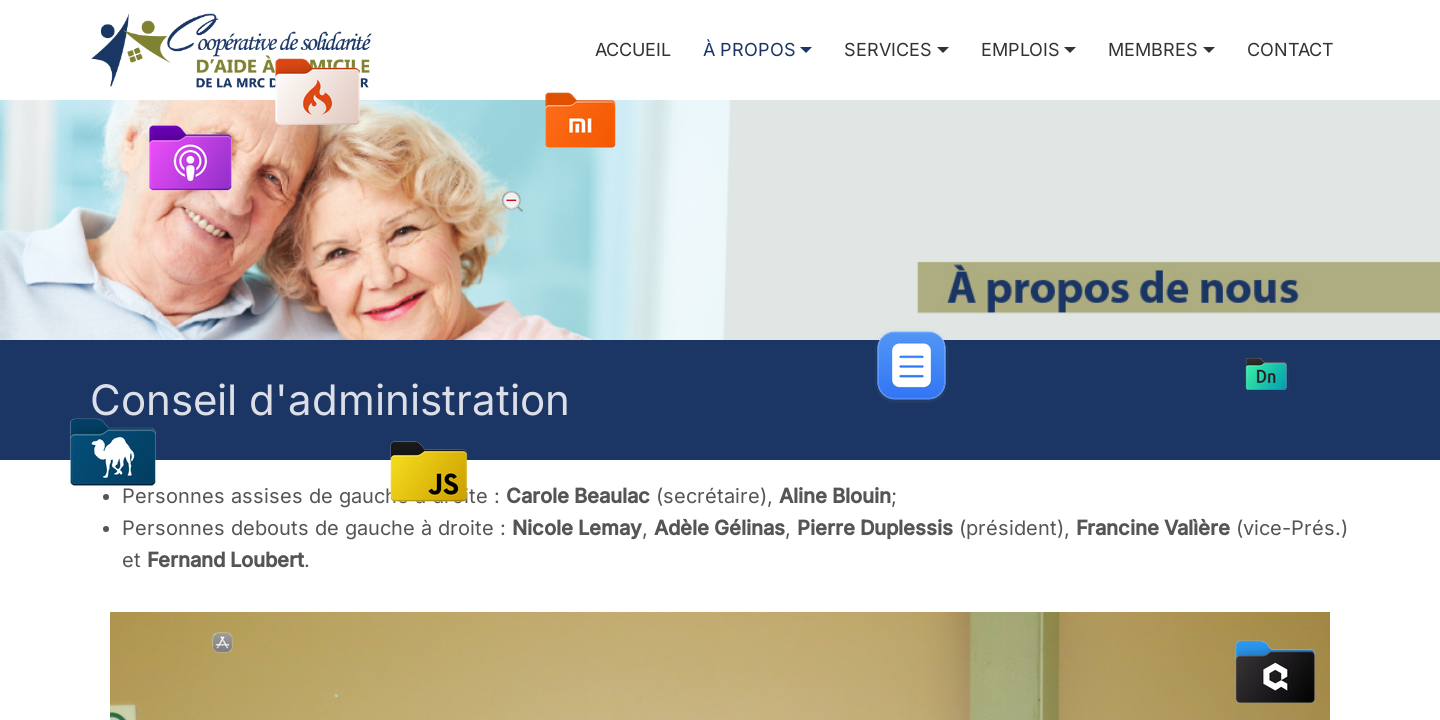 Image resolution: width=1440 pixels, height=720 pixels. What do you see at coordinates (190, 160) in the screenshot?
I see `open folder containing podcast files` at bounding box center [190, 160].